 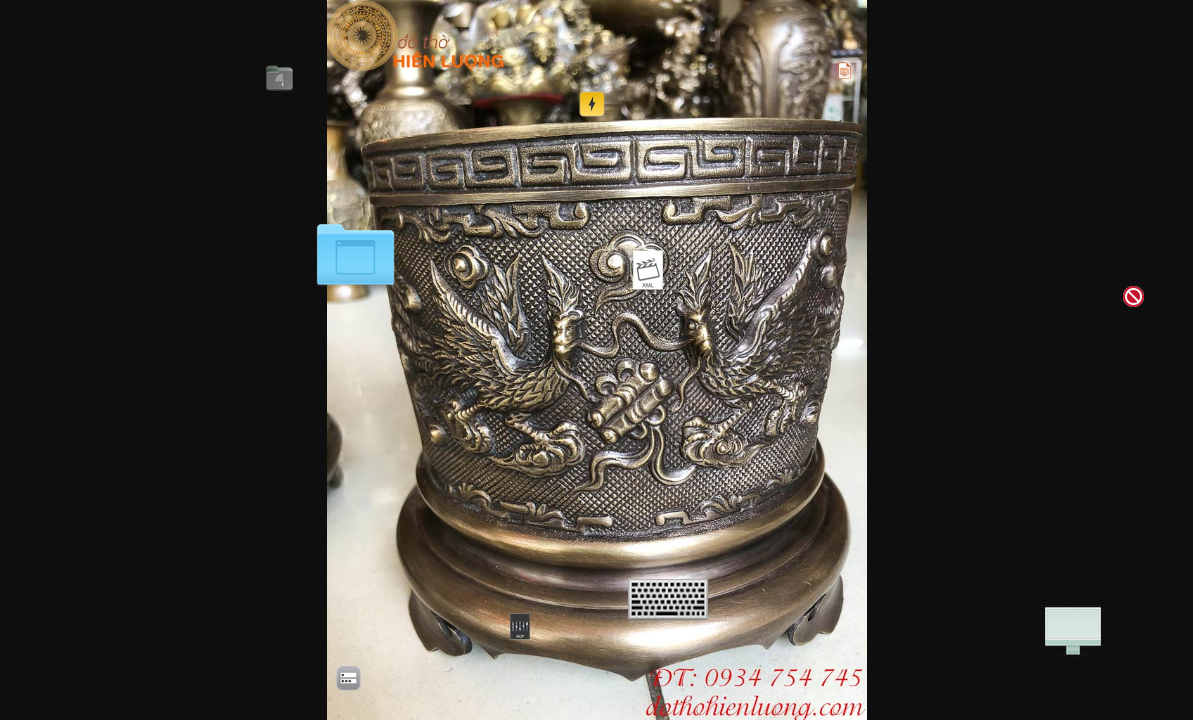 What do you see at coordinates (844, 70) in the screenshot?
I see `libreoffice impress presentation file` at bounding box center [844, 70].